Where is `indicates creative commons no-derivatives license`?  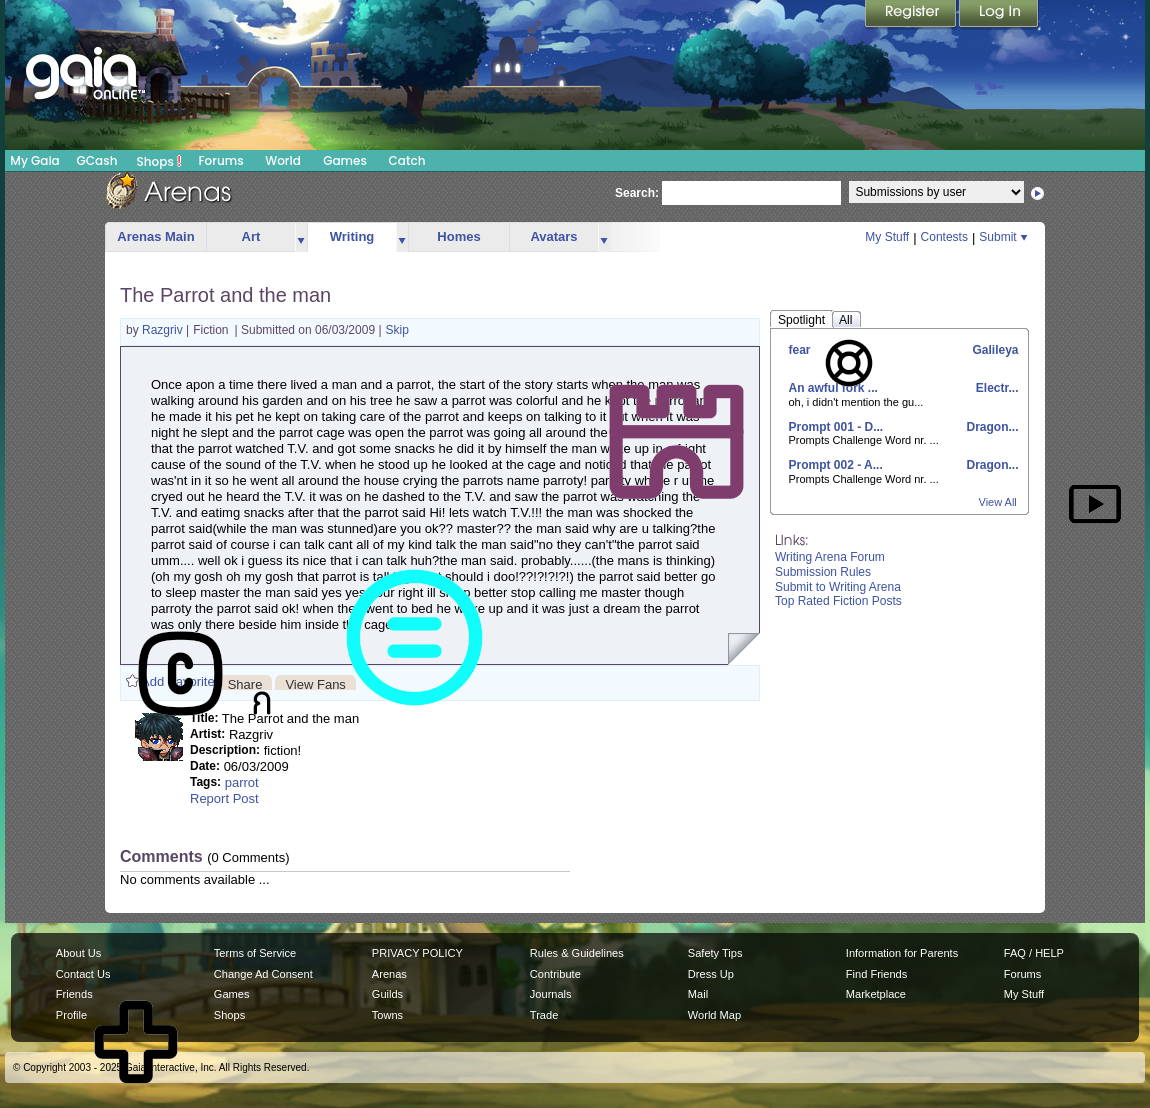 indicates creative commons no-derivatives license is located at coordinates (414, 637).